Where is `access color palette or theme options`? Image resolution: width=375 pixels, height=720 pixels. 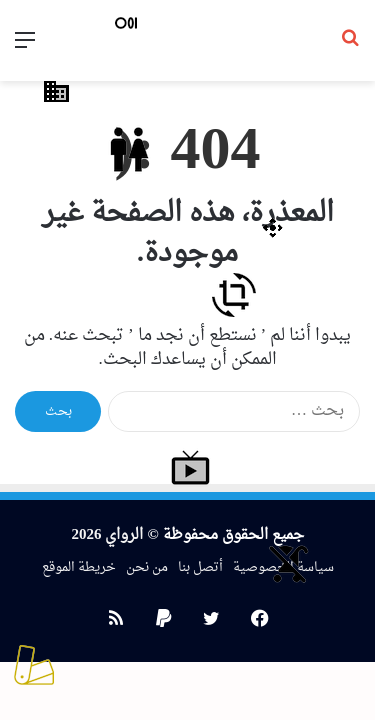 access color palette or theme options is located at coordinates (32, 666).